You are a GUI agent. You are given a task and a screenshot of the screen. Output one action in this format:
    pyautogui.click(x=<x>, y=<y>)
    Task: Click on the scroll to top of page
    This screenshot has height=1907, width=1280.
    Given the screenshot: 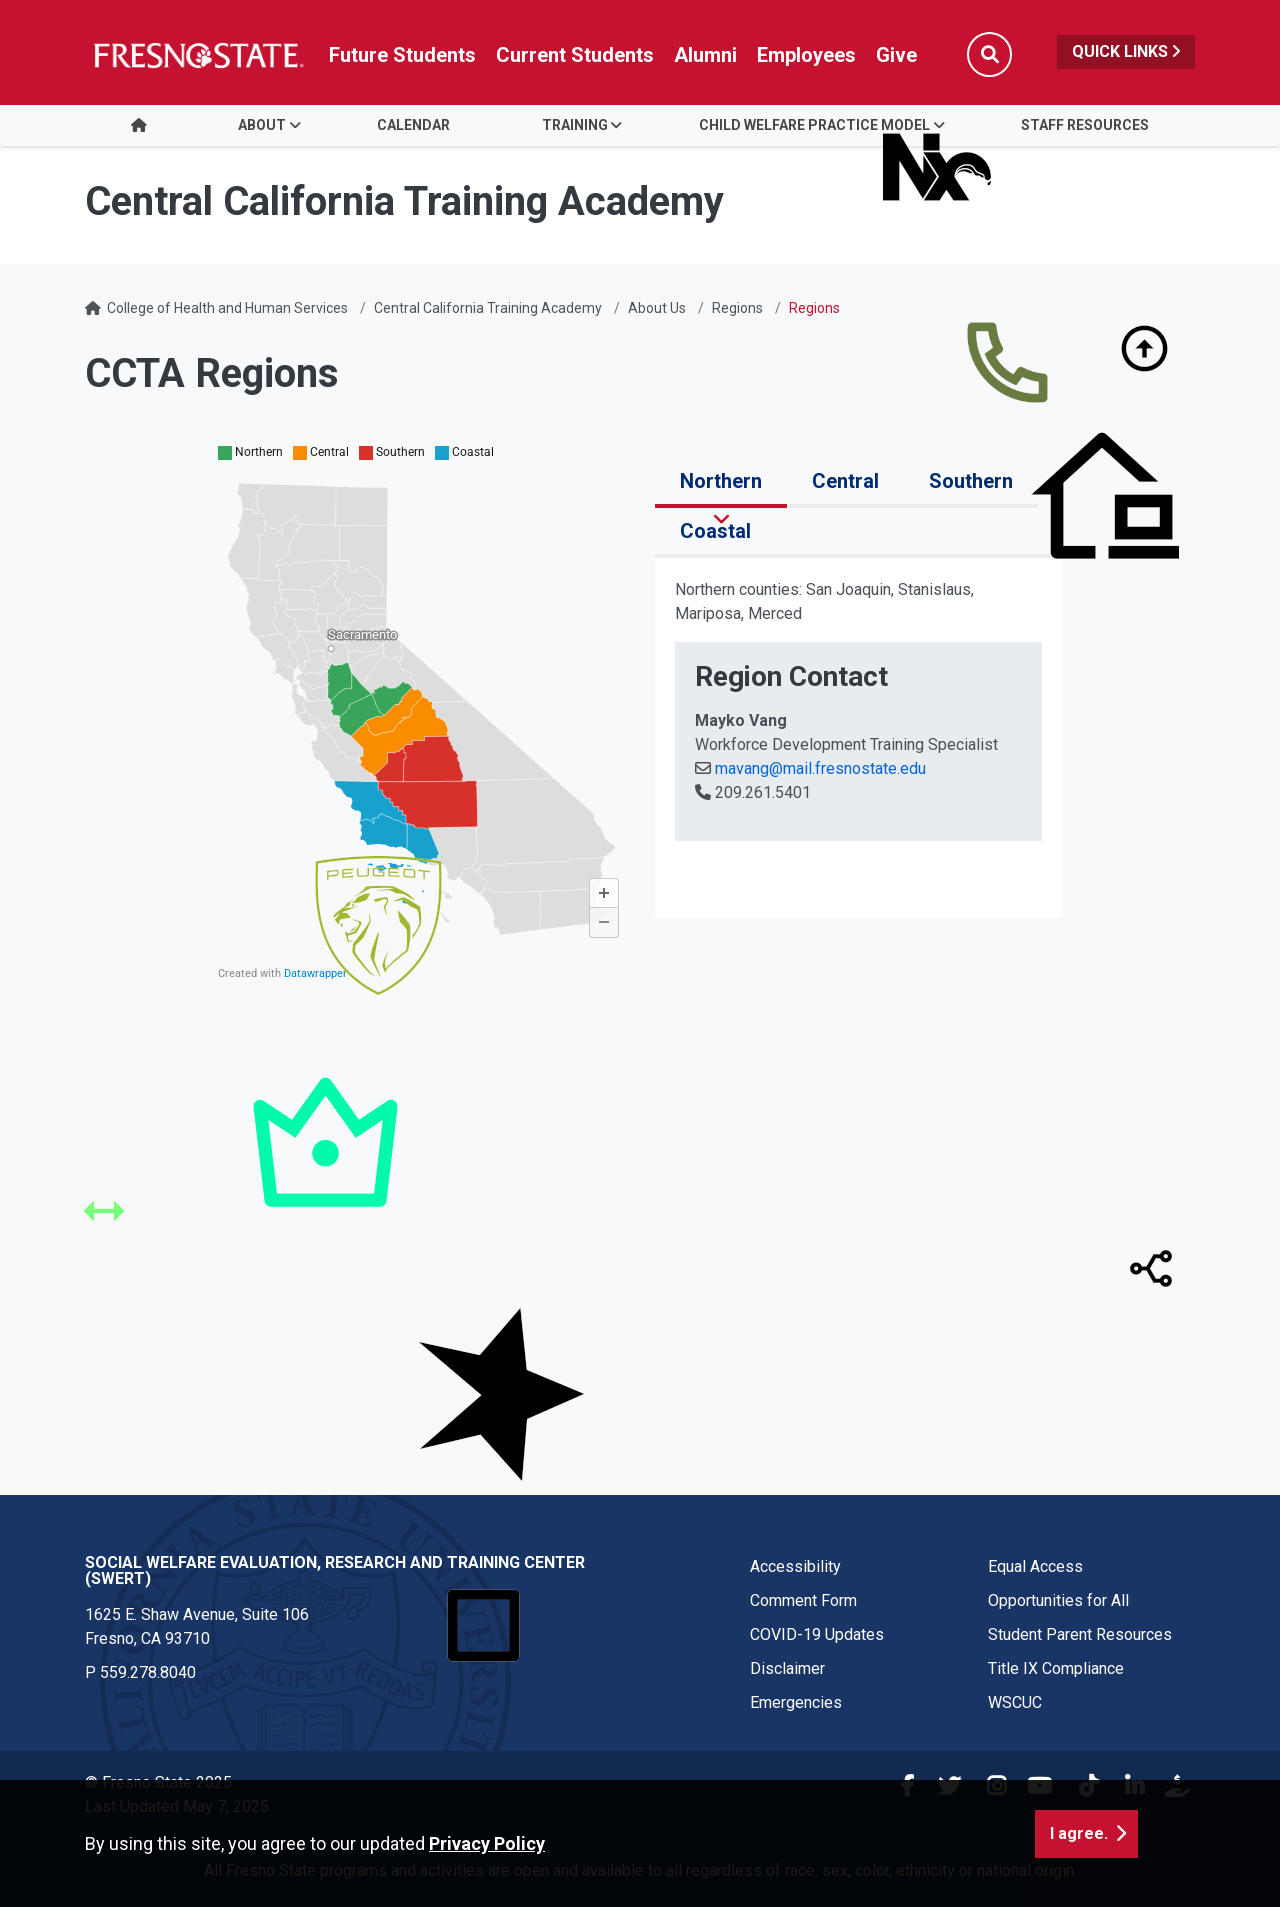 What is the action you would take?
    pyautogui.click(x=1144, y=348)
    